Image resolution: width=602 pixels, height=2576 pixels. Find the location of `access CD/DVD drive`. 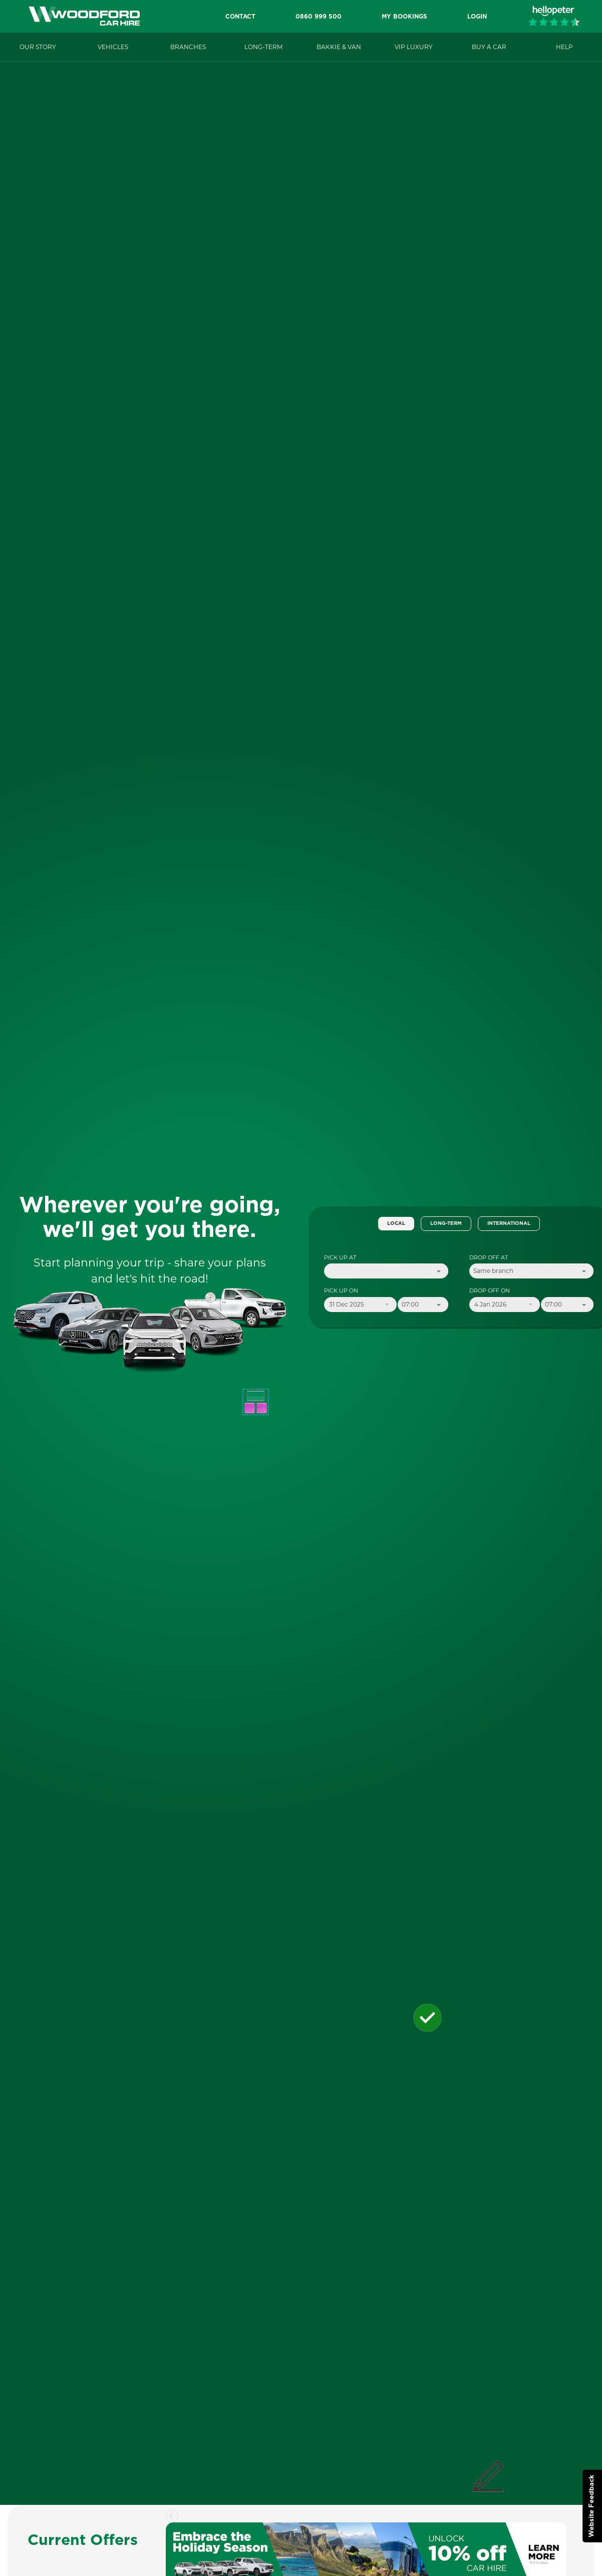

access CD/DVD drive is located at coordinates (210, 1298).